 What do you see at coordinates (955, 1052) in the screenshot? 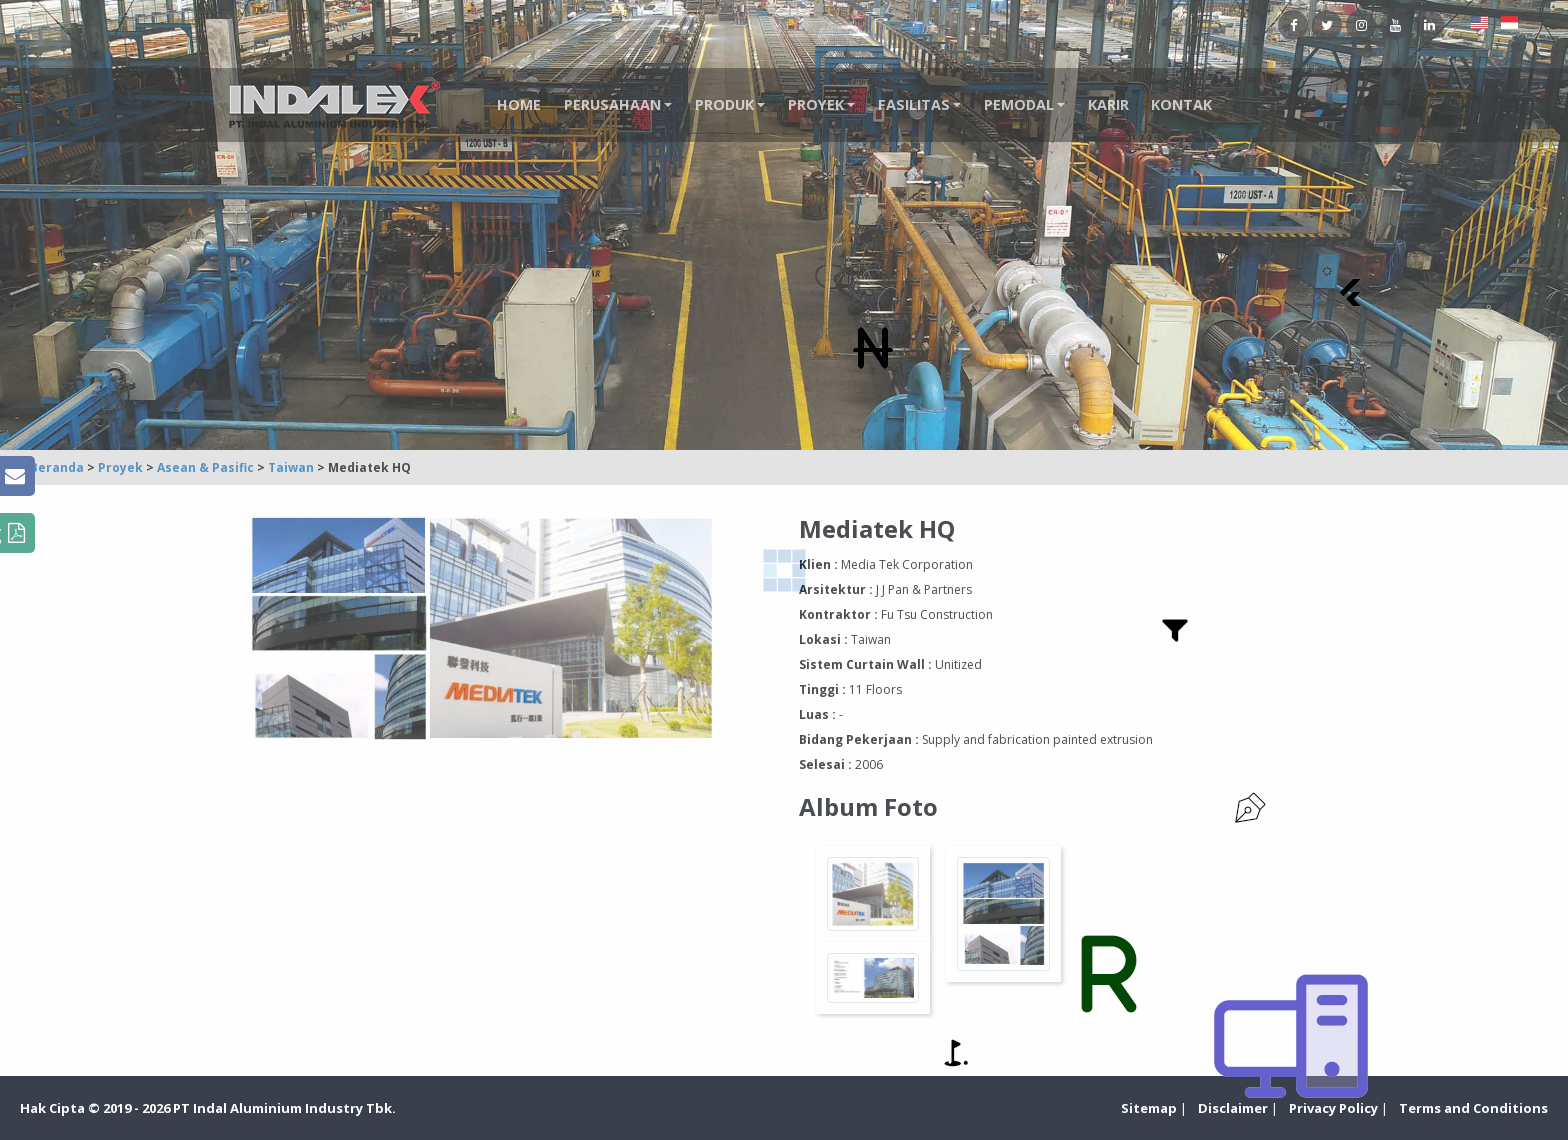
I see `view nearby golf courses` at bounding box center [955, 1052].